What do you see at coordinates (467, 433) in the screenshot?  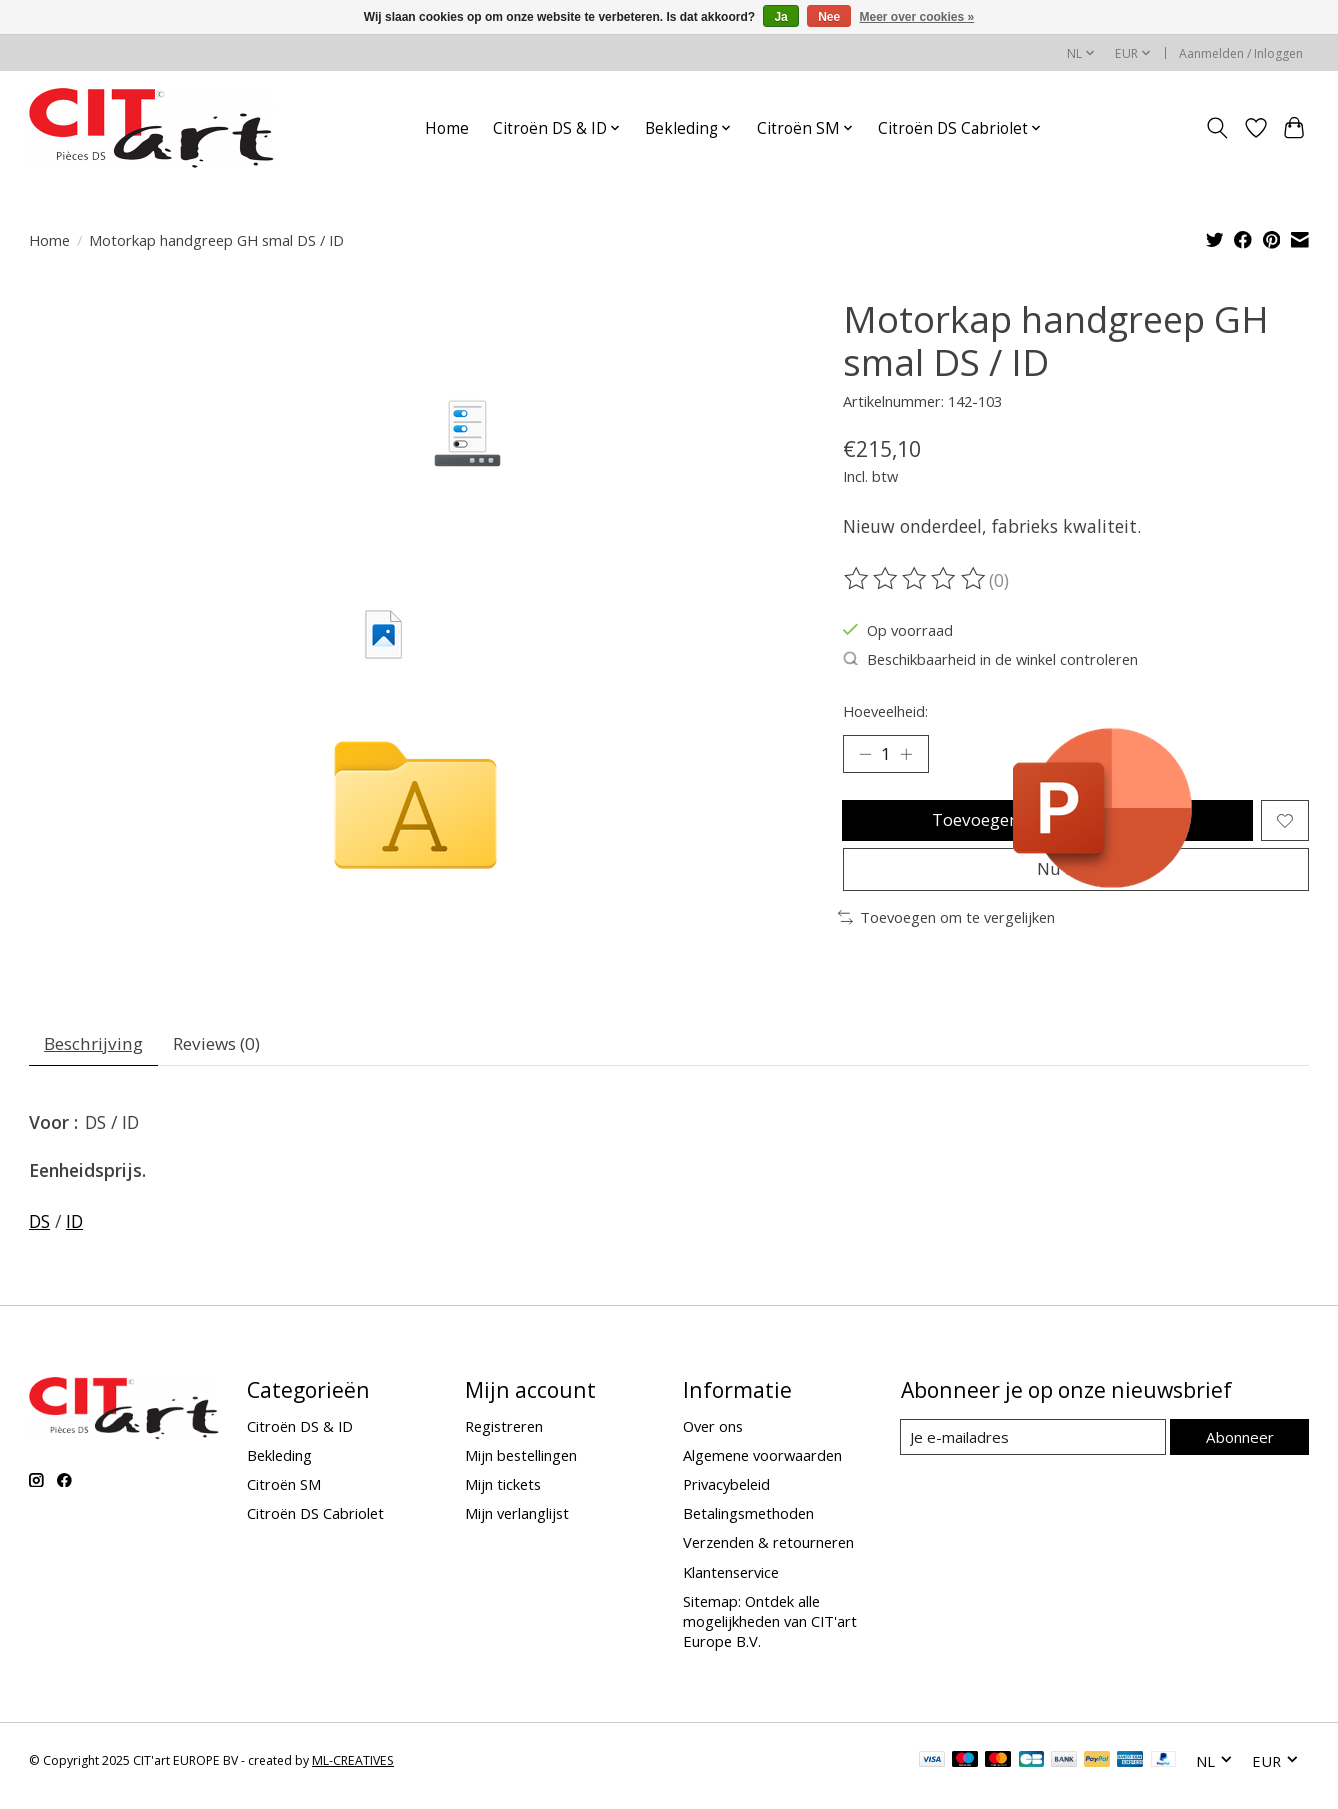 I see `access settings or preferences` at bounding box center [467, 433].